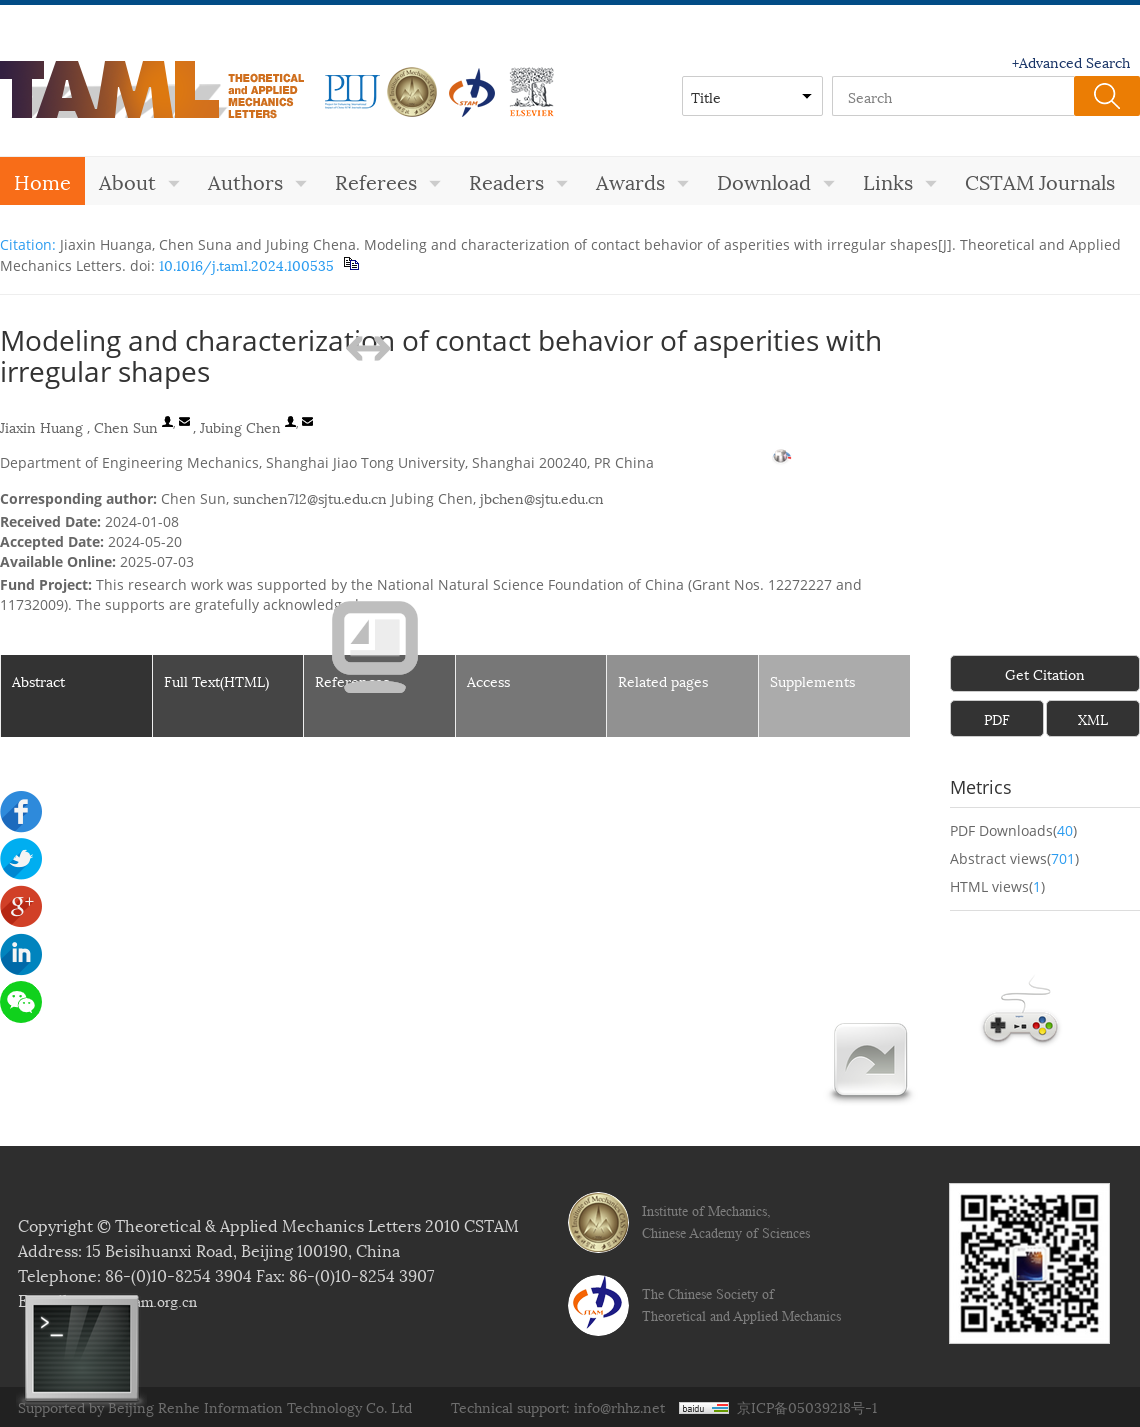  I want to click on adjust system audio volume, so click(782, 456).